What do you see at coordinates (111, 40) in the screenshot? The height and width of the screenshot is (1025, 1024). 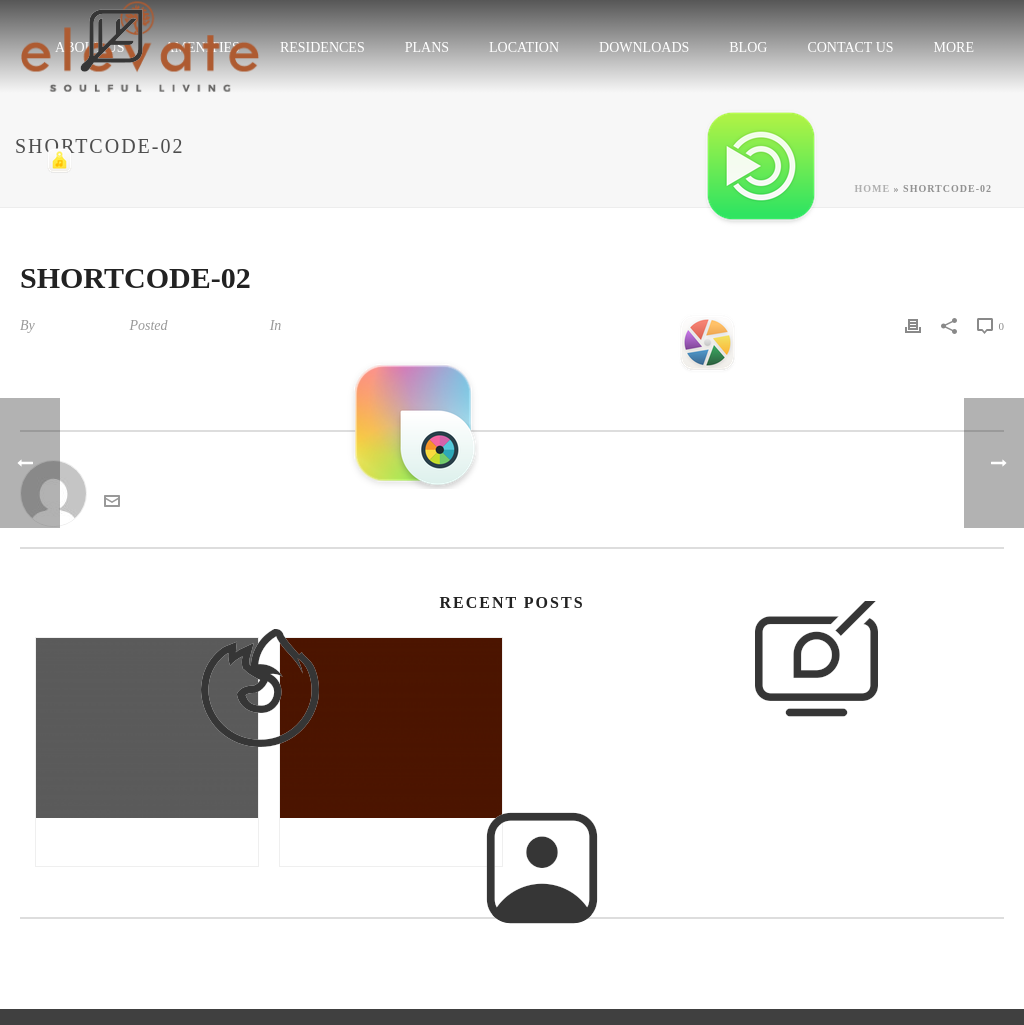 I see `enable power saving or eco mode` at bounding box center [111, 40].